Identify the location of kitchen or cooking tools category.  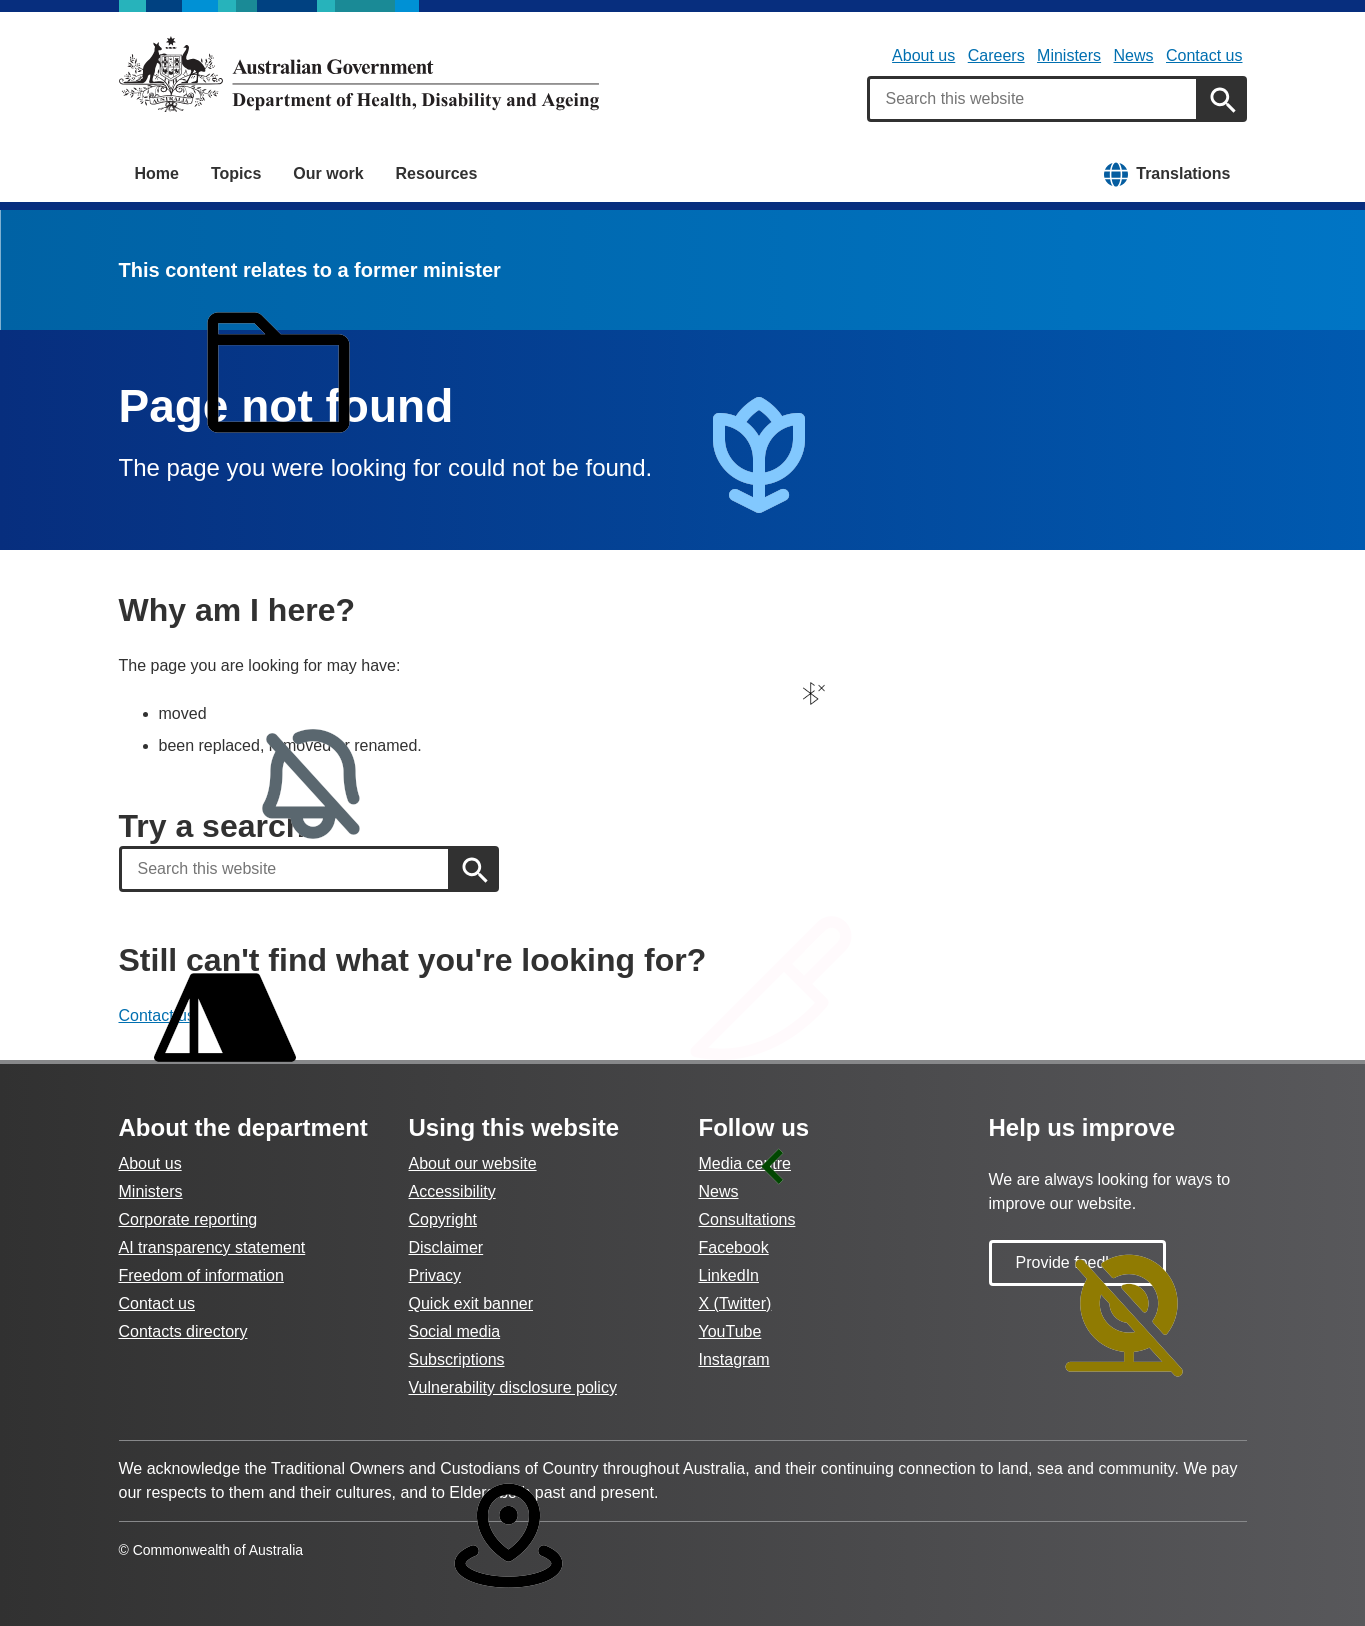
(771, 991).